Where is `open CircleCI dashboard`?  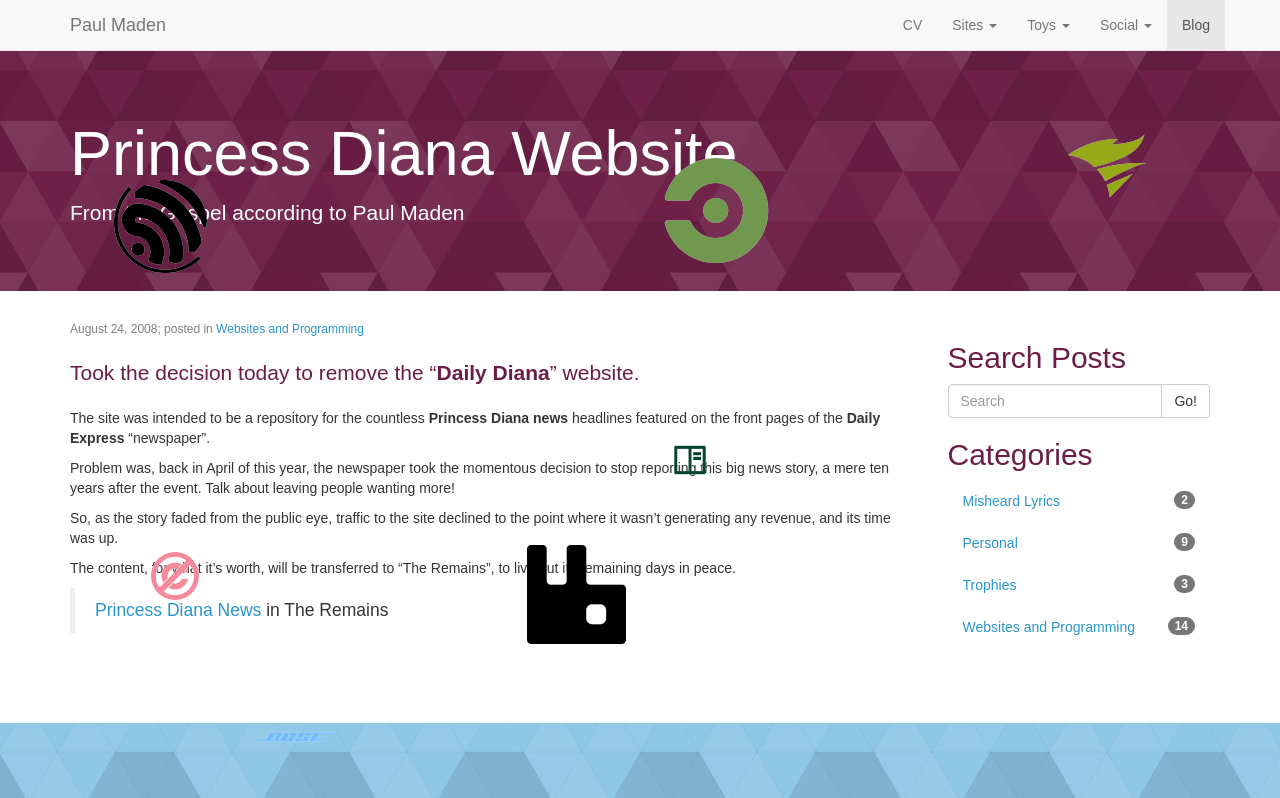
open CircleCI dashboard is located at coordinates (716, 210).